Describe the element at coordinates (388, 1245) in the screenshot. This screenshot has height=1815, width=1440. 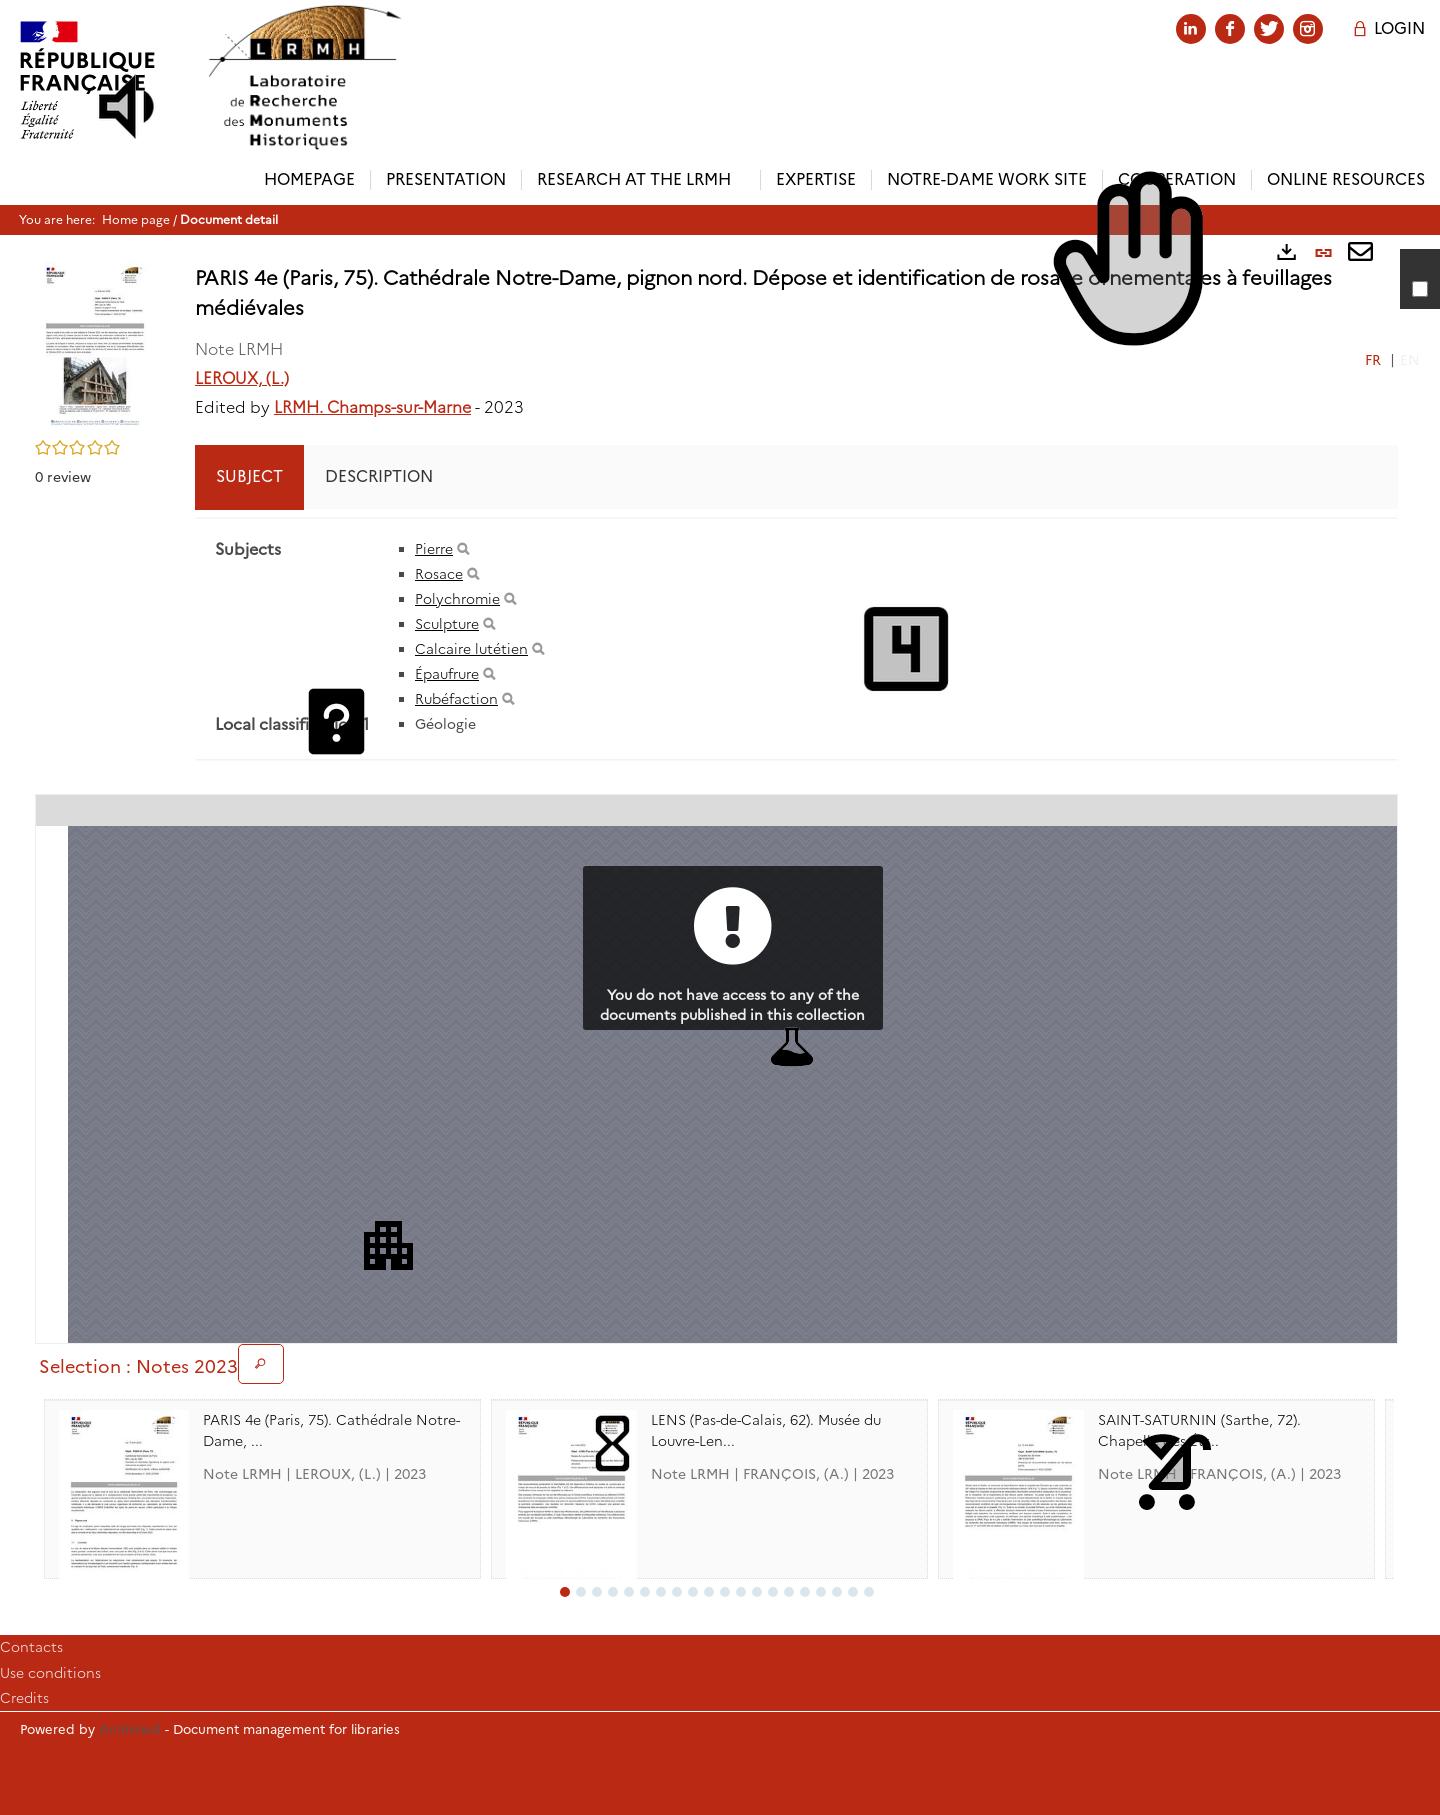
I see `view apartment or building listings` at that location.